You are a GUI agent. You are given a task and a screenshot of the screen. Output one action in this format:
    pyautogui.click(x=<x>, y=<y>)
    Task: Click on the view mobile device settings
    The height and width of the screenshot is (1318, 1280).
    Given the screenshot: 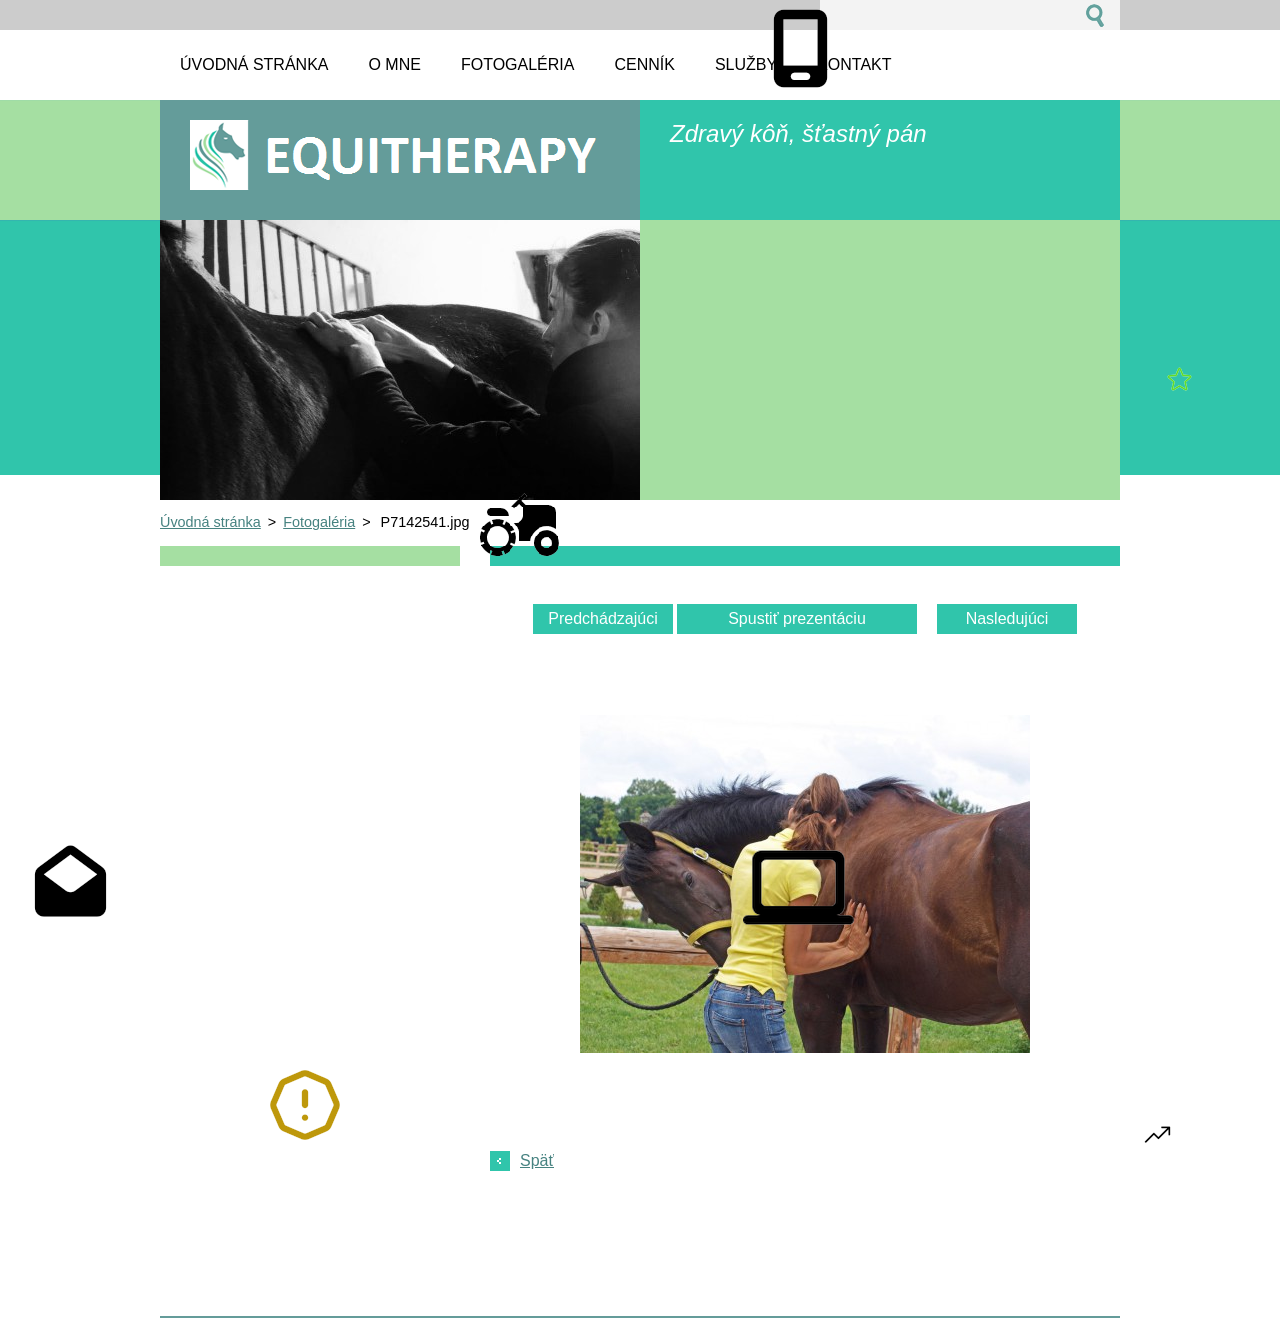 What is the action you would take?
    pyautogui.click(x=800, y=48)
    